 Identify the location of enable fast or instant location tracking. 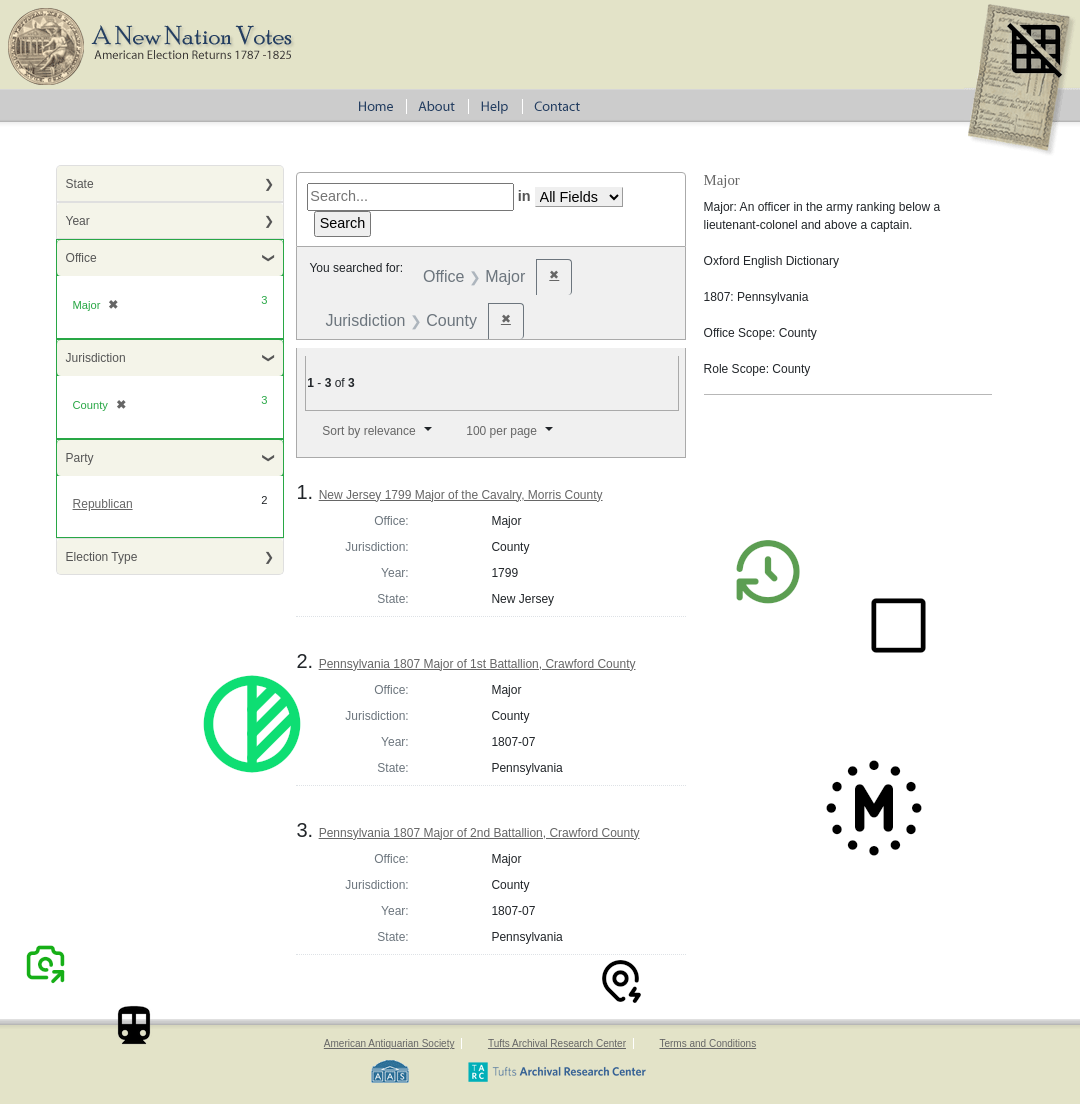
(620, 980).